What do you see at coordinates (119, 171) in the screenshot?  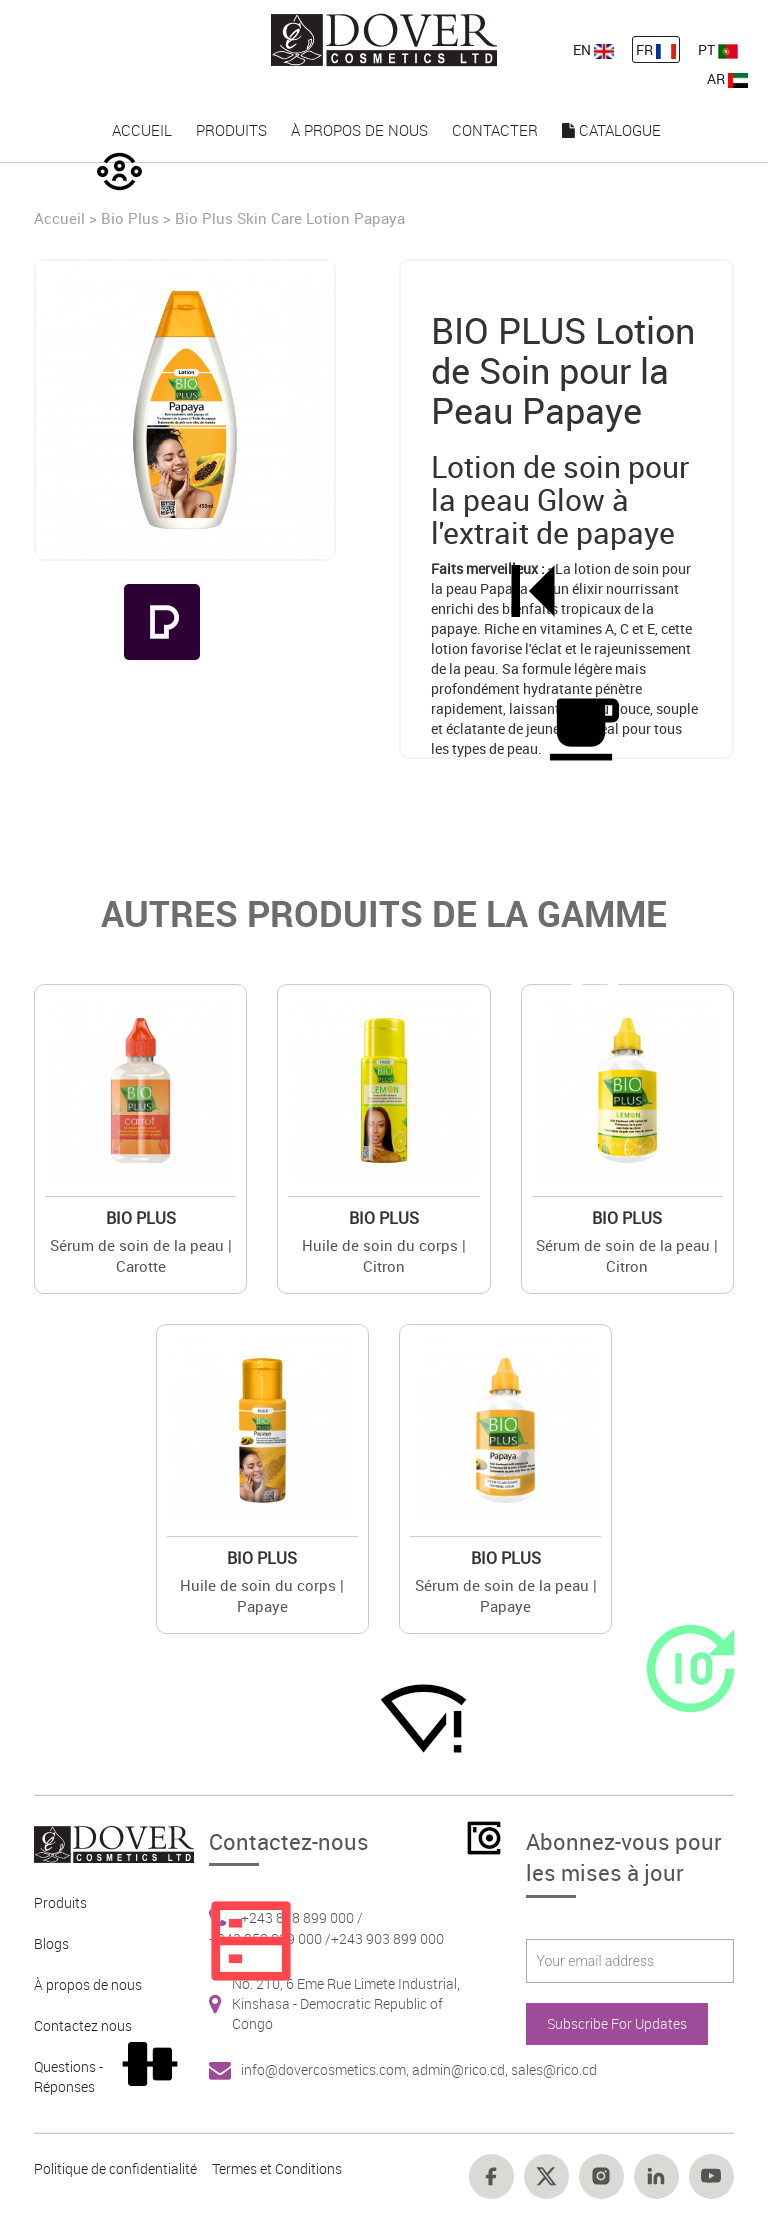 I see `view community members` at bounding box center [119, 171].